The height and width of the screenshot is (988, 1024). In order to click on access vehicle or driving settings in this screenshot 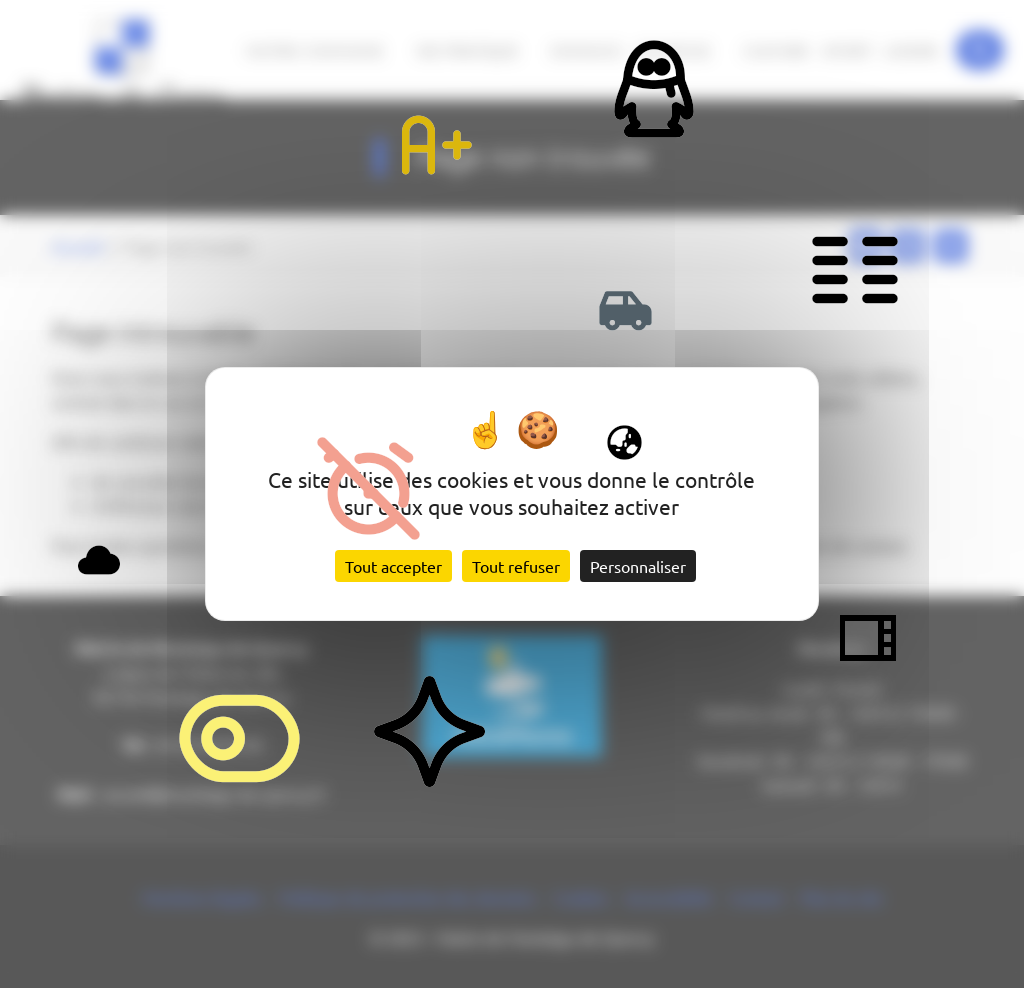, I will do `click(625, 309)`.